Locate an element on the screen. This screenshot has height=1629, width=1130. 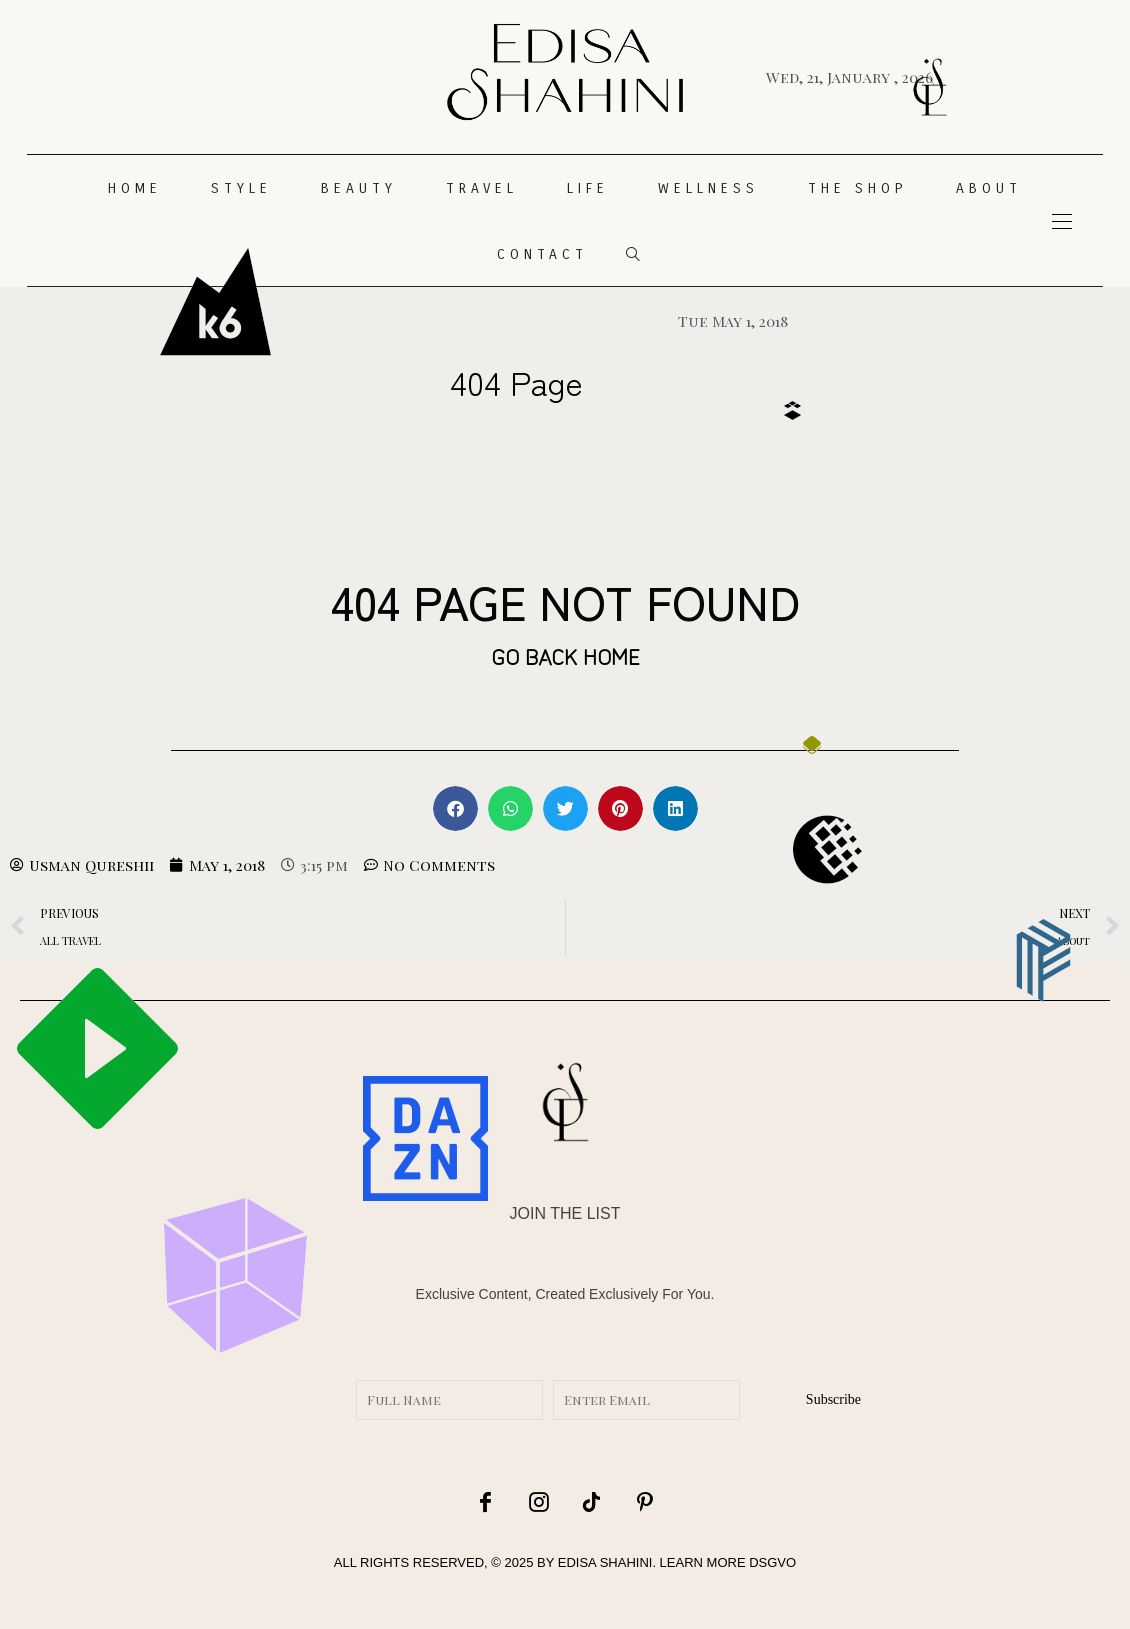
link to Pusher real-time messaging services is located at coordinates (1043, 960).